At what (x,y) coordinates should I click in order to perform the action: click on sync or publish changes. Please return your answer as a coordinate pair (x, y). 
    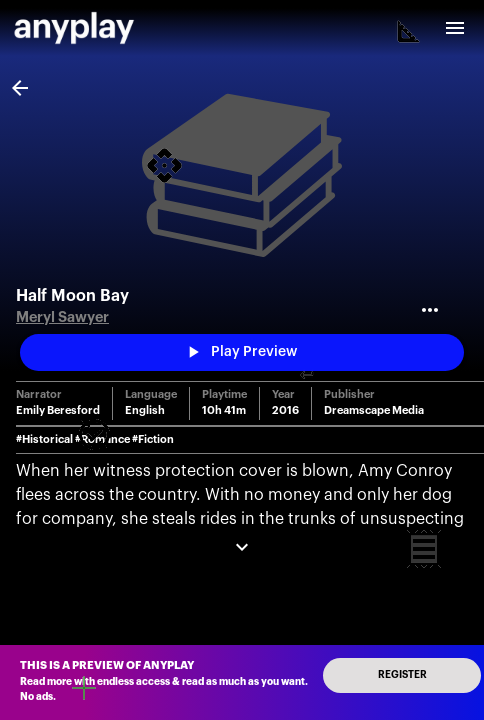
    Looking at the image, I should click on (94, 434).